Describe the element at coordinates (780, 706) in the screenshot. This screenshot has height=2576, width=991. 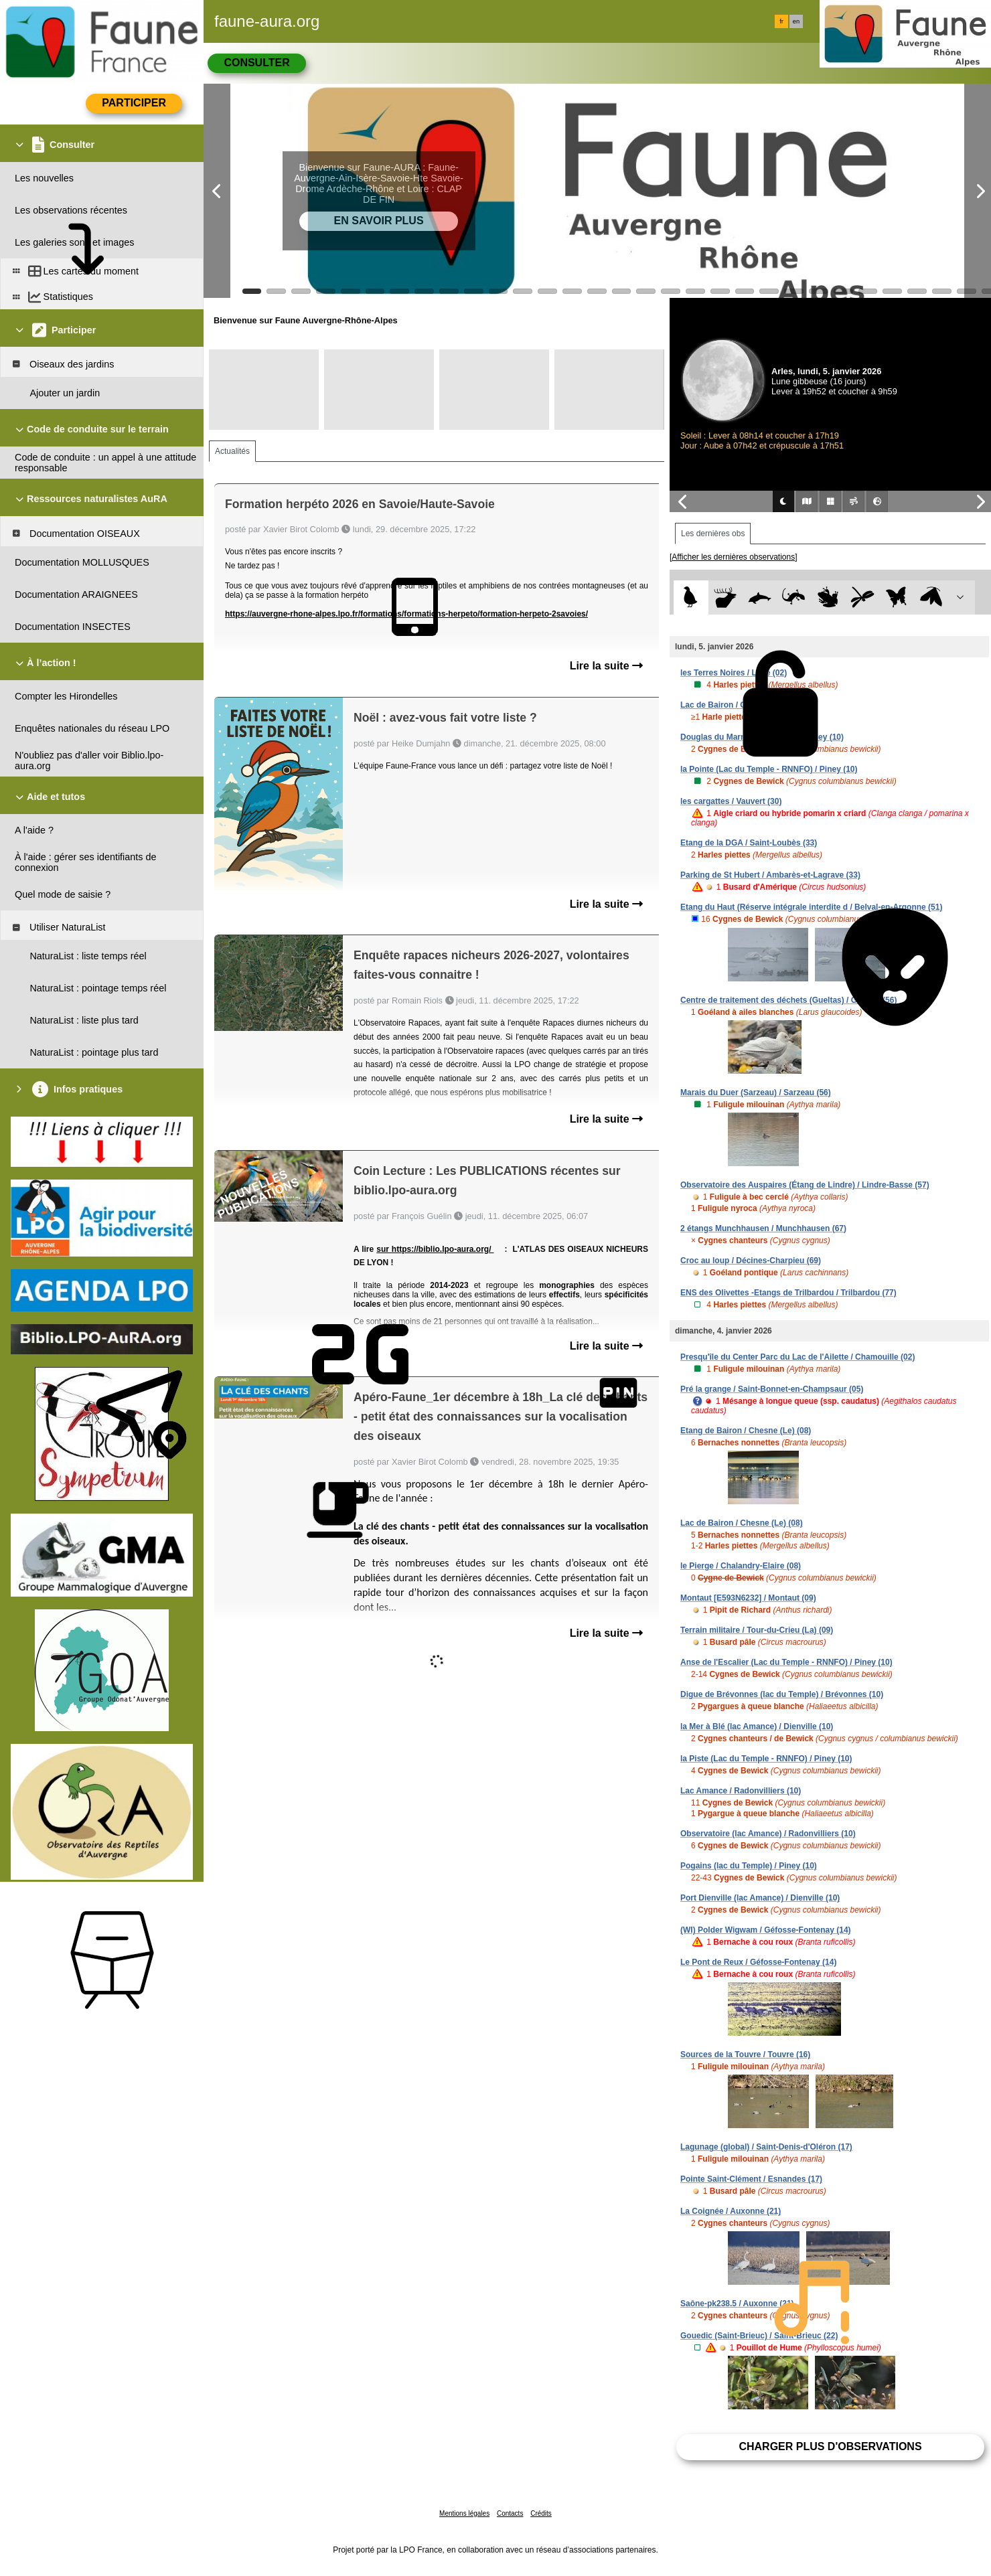
I see `unlock this item or feature` at that location.